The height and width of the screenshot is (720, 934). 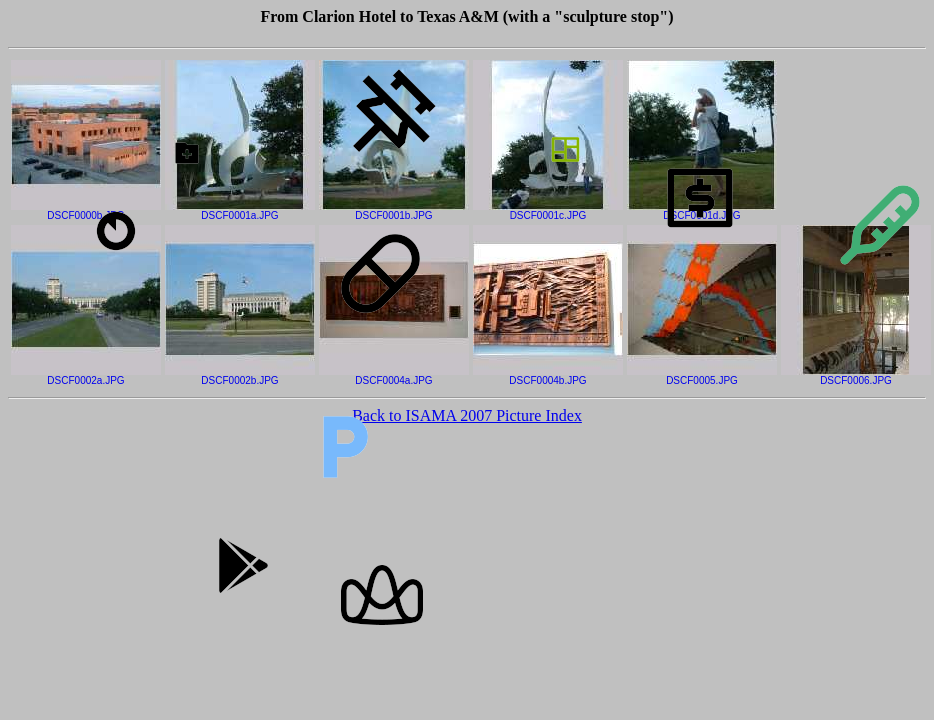 What do you see at coordinates (700, 198) in the screenshot?
I see `view financial transactions or payment details` at bounding box center [700, 198].